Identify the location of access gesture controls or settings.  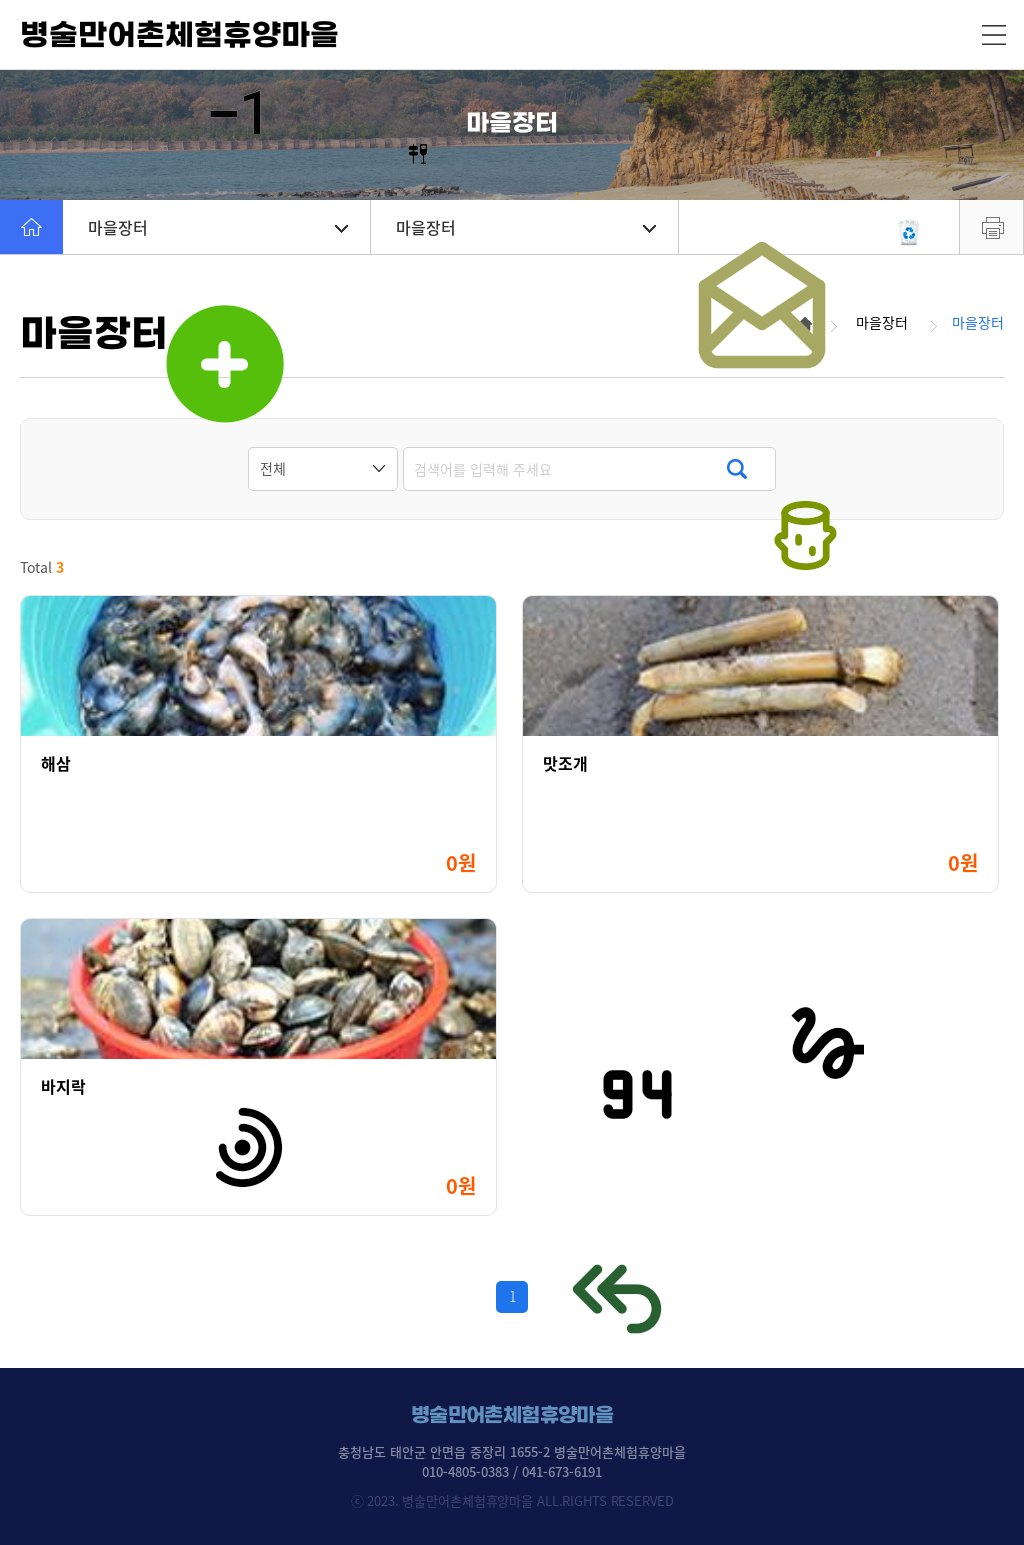
(828, 1043).